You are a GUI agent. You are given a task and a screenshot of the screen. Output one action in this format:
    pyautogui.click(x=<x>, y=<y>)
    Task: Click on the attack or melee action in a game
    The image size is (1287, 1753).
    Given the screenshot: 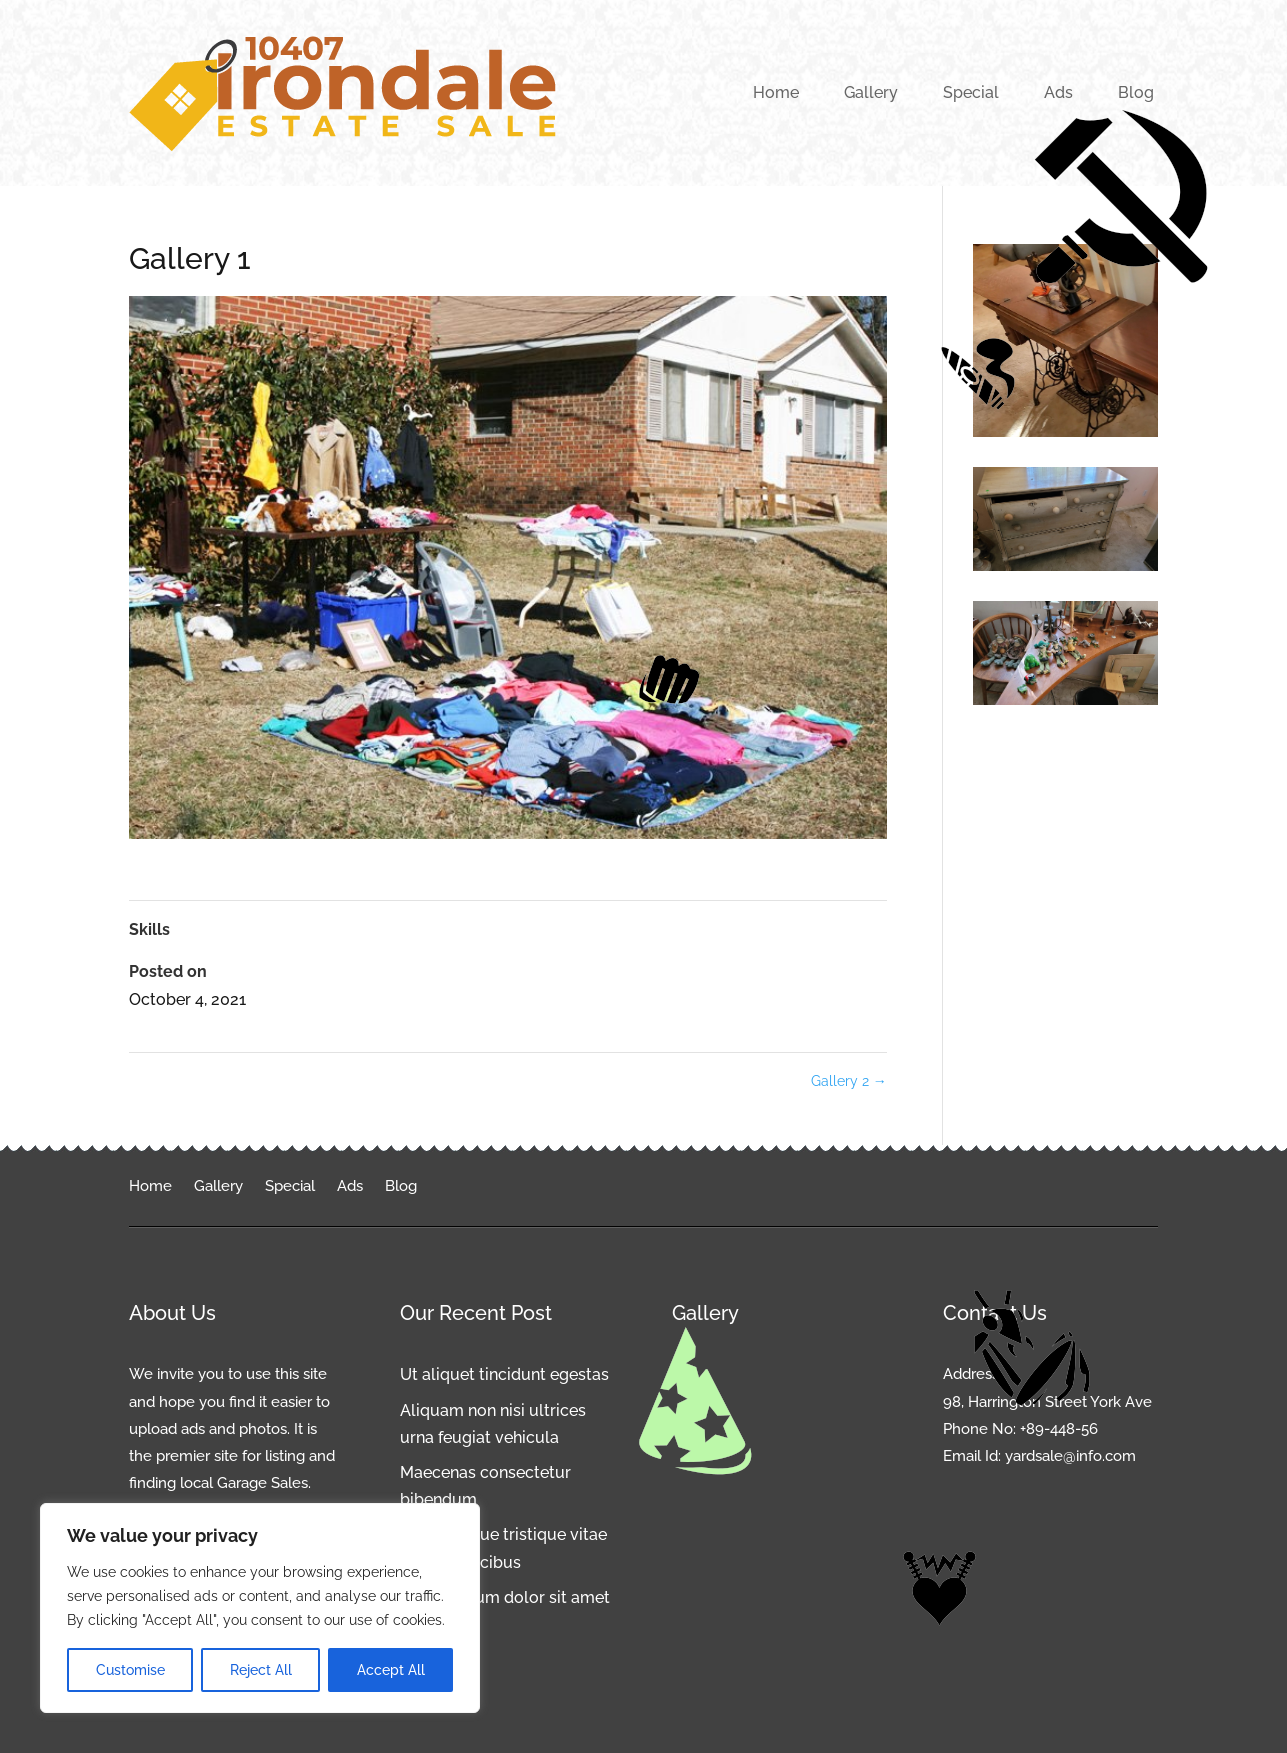 What is the action you would take?
    pyautogui.click(x=668, y=682)
    